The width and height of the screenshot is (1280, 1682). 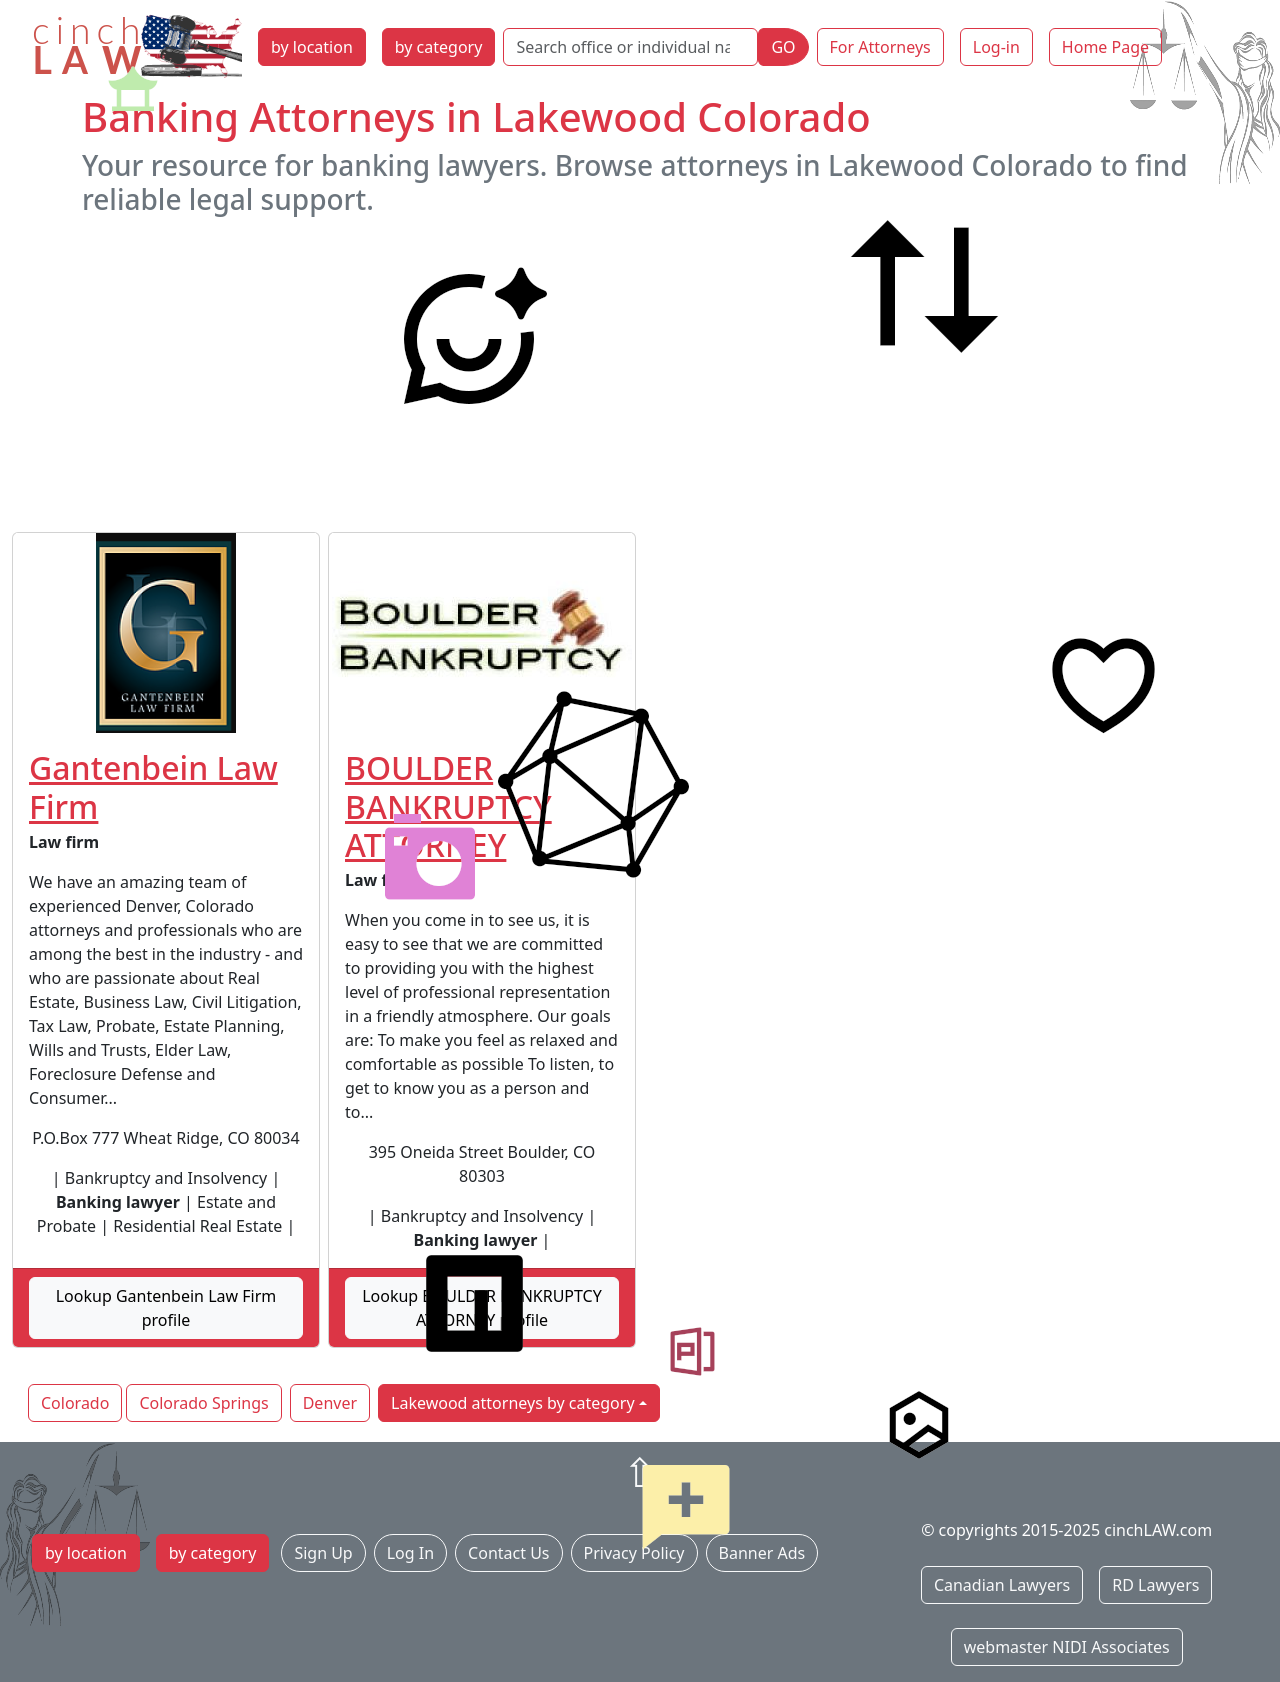 I want to click on start a new chat conversation, so click(x=686, y=1504).